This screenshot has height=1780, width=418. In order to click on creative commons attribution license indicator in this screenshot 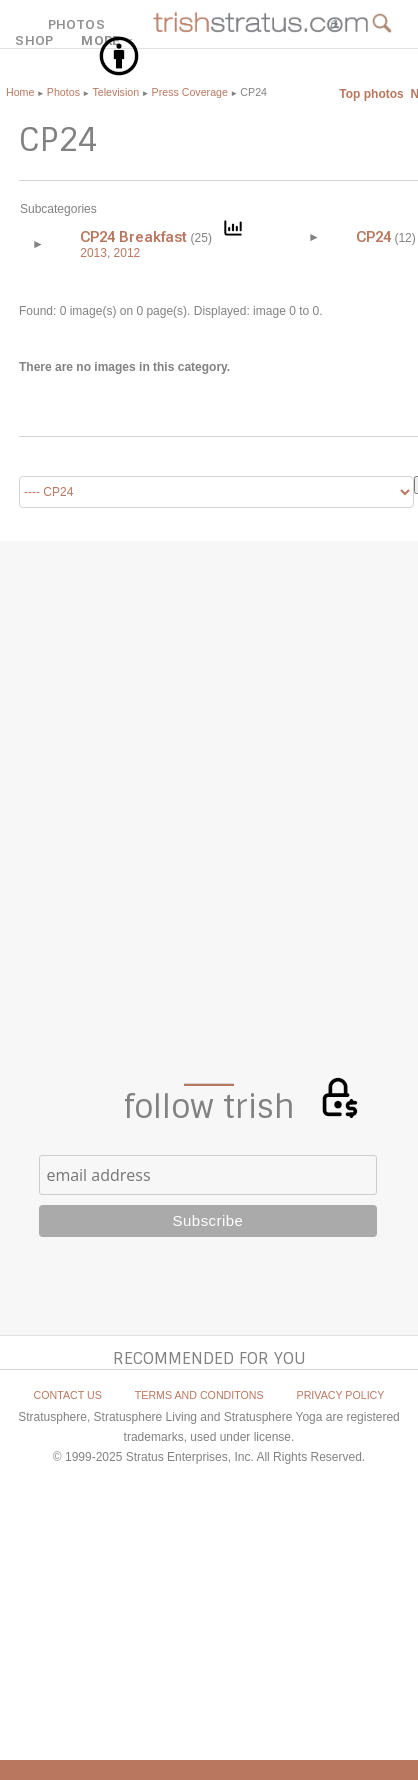, I will do `click(119, 56)`.